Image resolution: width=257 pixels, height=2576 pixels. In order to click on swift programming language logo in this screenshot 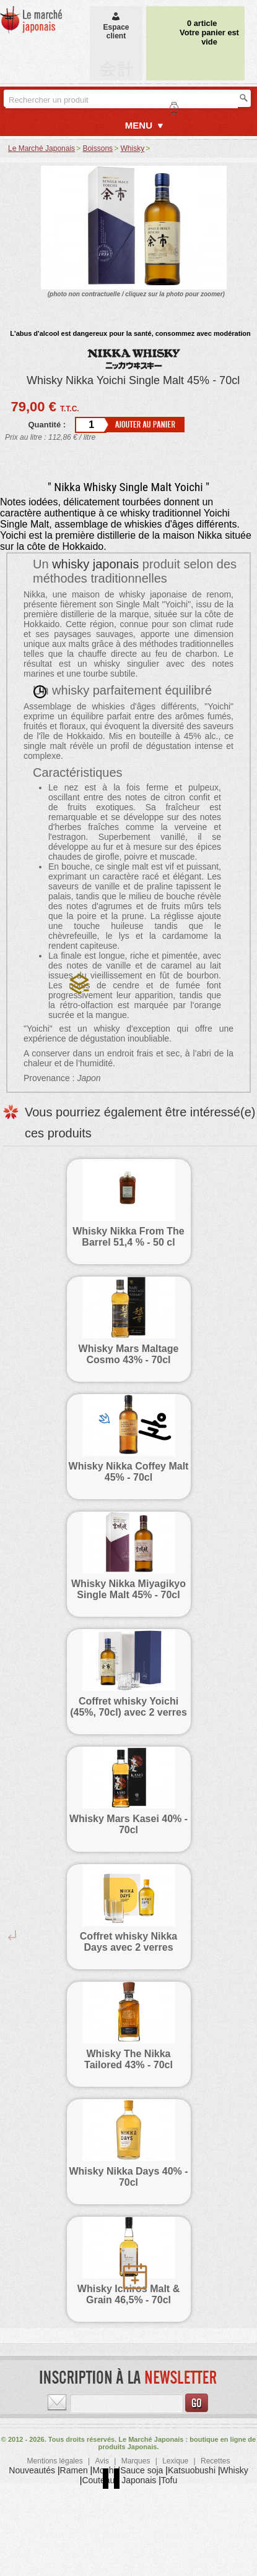, I will do `click(104, 1418)`.